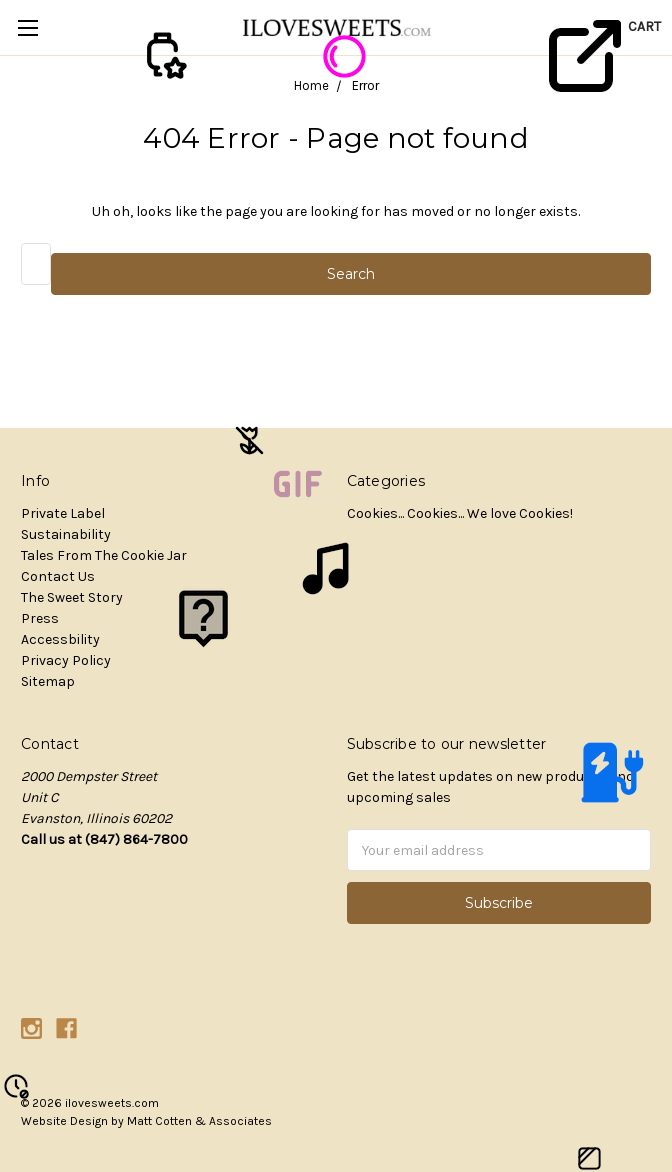  What do you see at coordinates (162, 54) in the screenshot?
I see `mark smartwatch as favorite device` at bounding box center [162, 54].